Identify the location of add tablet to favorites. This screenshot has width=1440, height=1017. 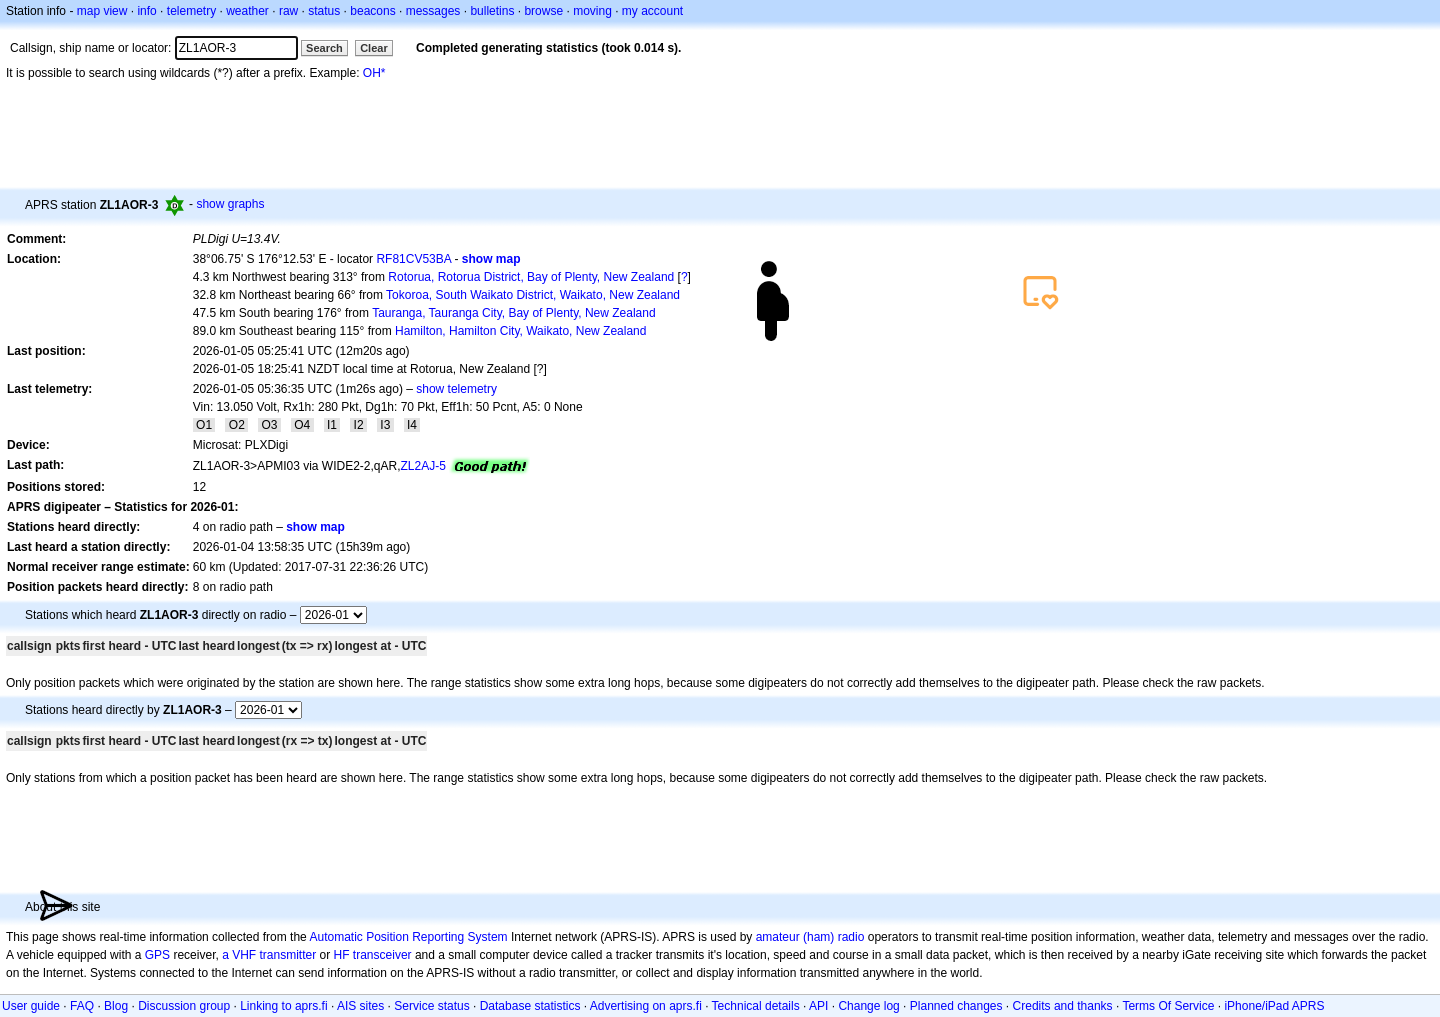
(1040, 291).